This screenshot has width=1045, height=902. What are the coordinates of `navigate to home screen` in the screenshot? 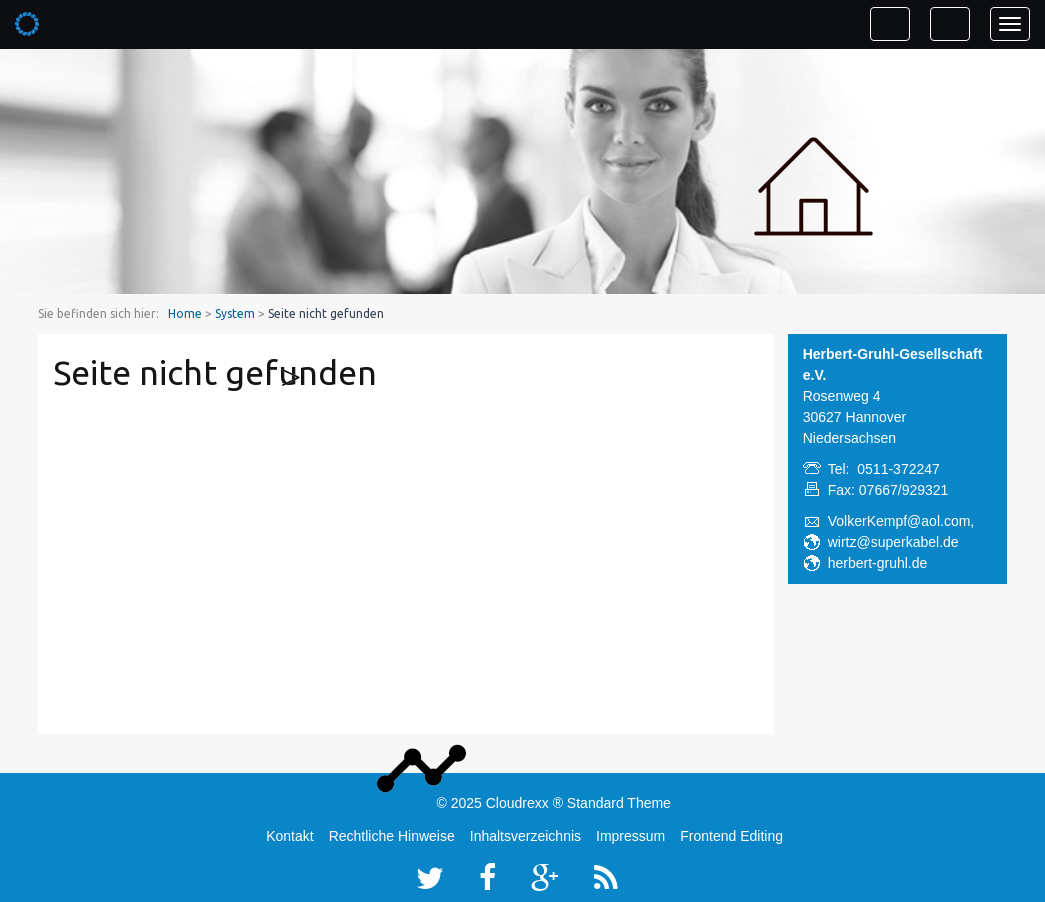 It's located at (813, 188).